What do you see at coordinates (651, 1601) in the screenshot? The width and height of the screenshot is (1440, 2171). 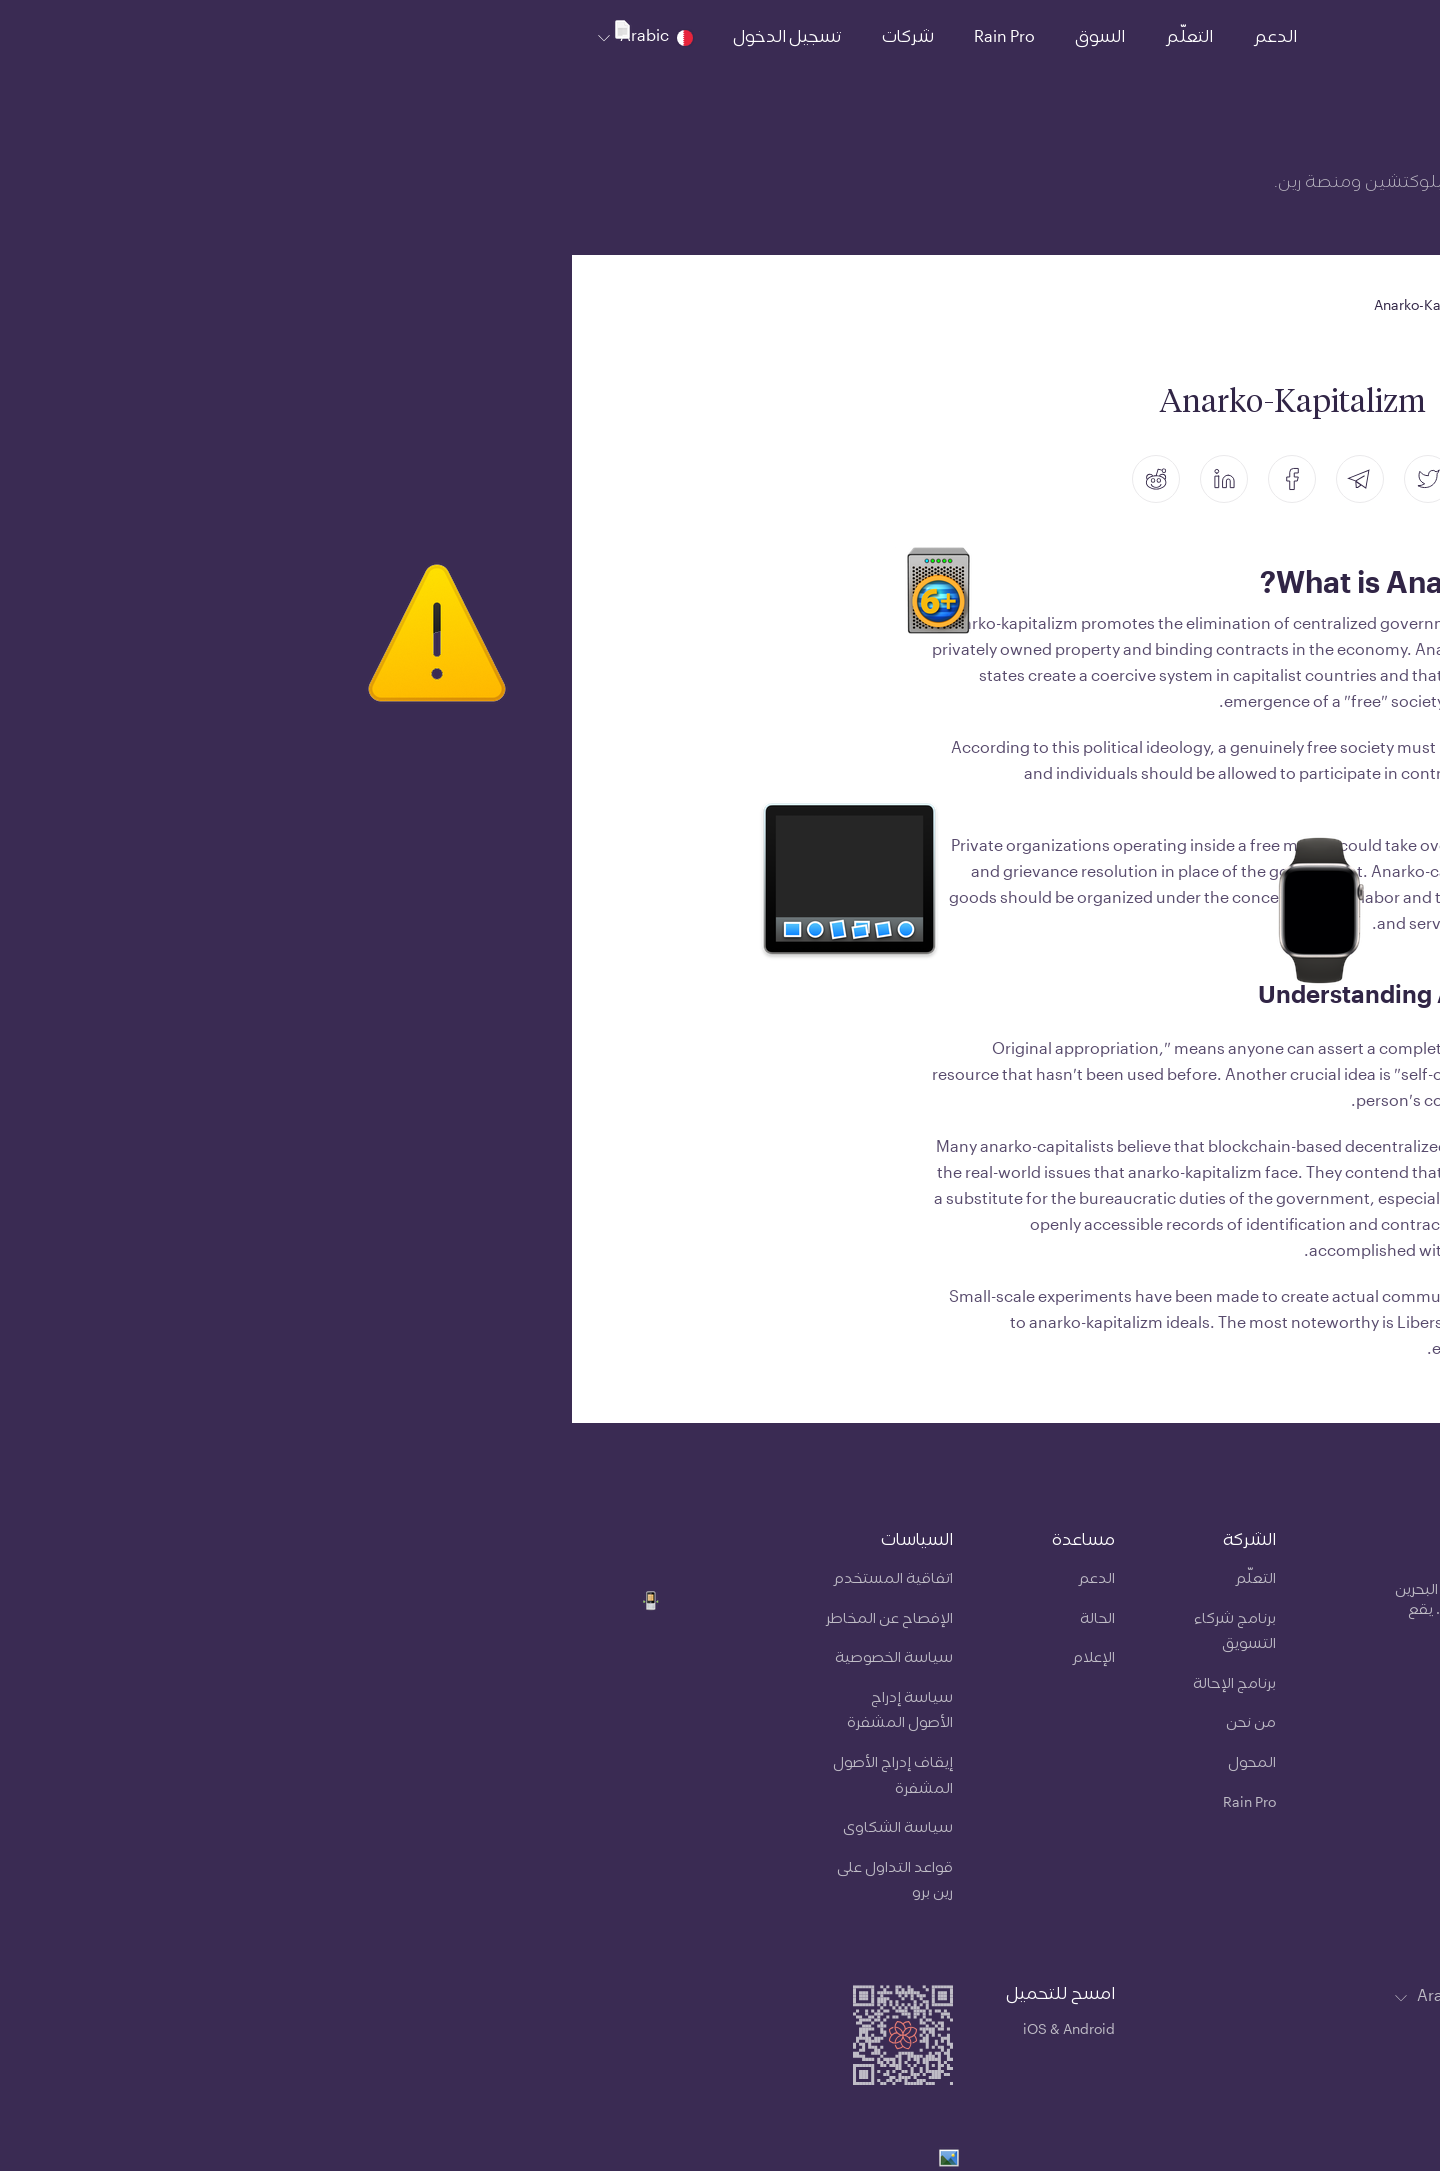 I see `indicates active cellular network connection` at bounding box center [651, 1601].